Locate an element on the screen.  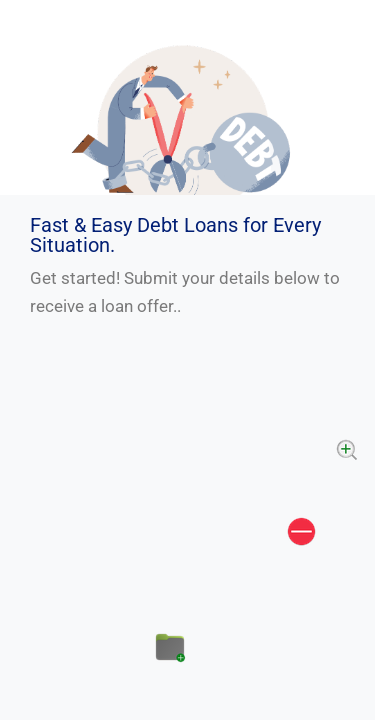
zoom in on content or image is located at coordinates (347, 450).